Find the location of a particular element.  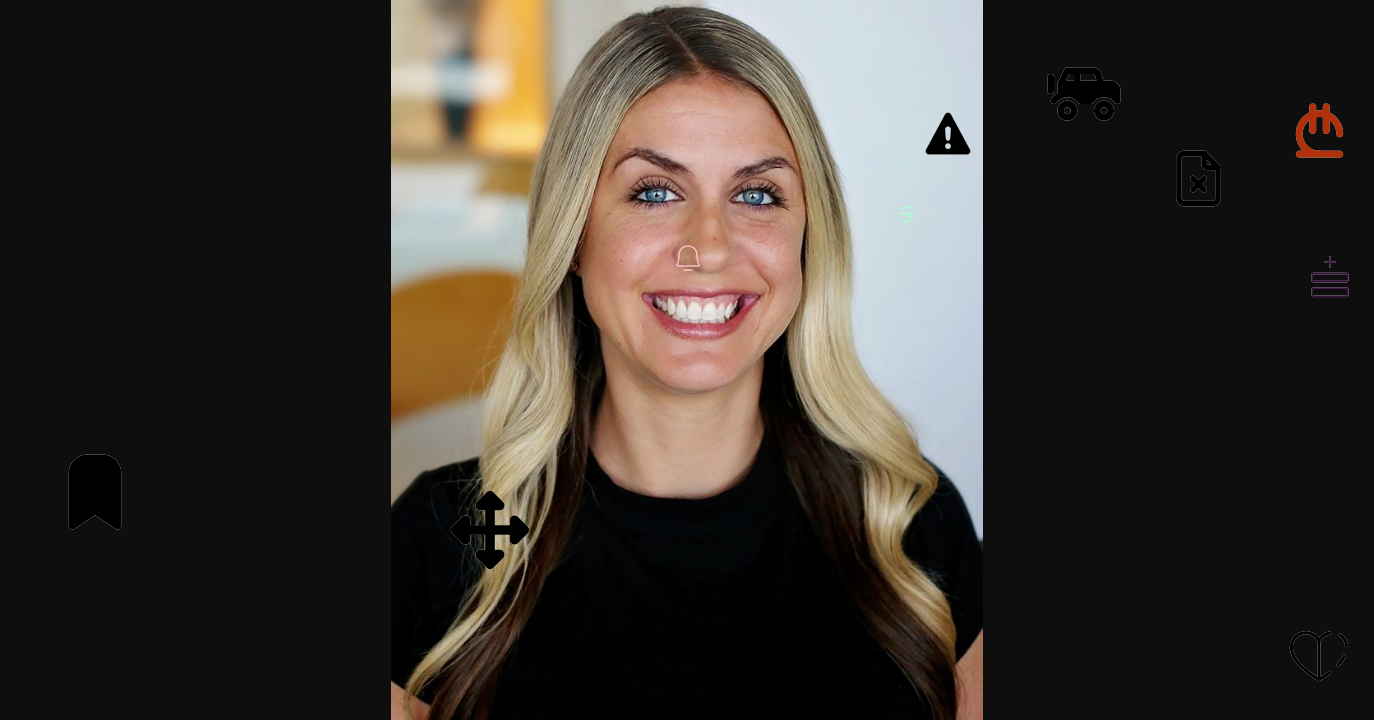

select SUV as vehicle type is located at coordinates (1084, 94).